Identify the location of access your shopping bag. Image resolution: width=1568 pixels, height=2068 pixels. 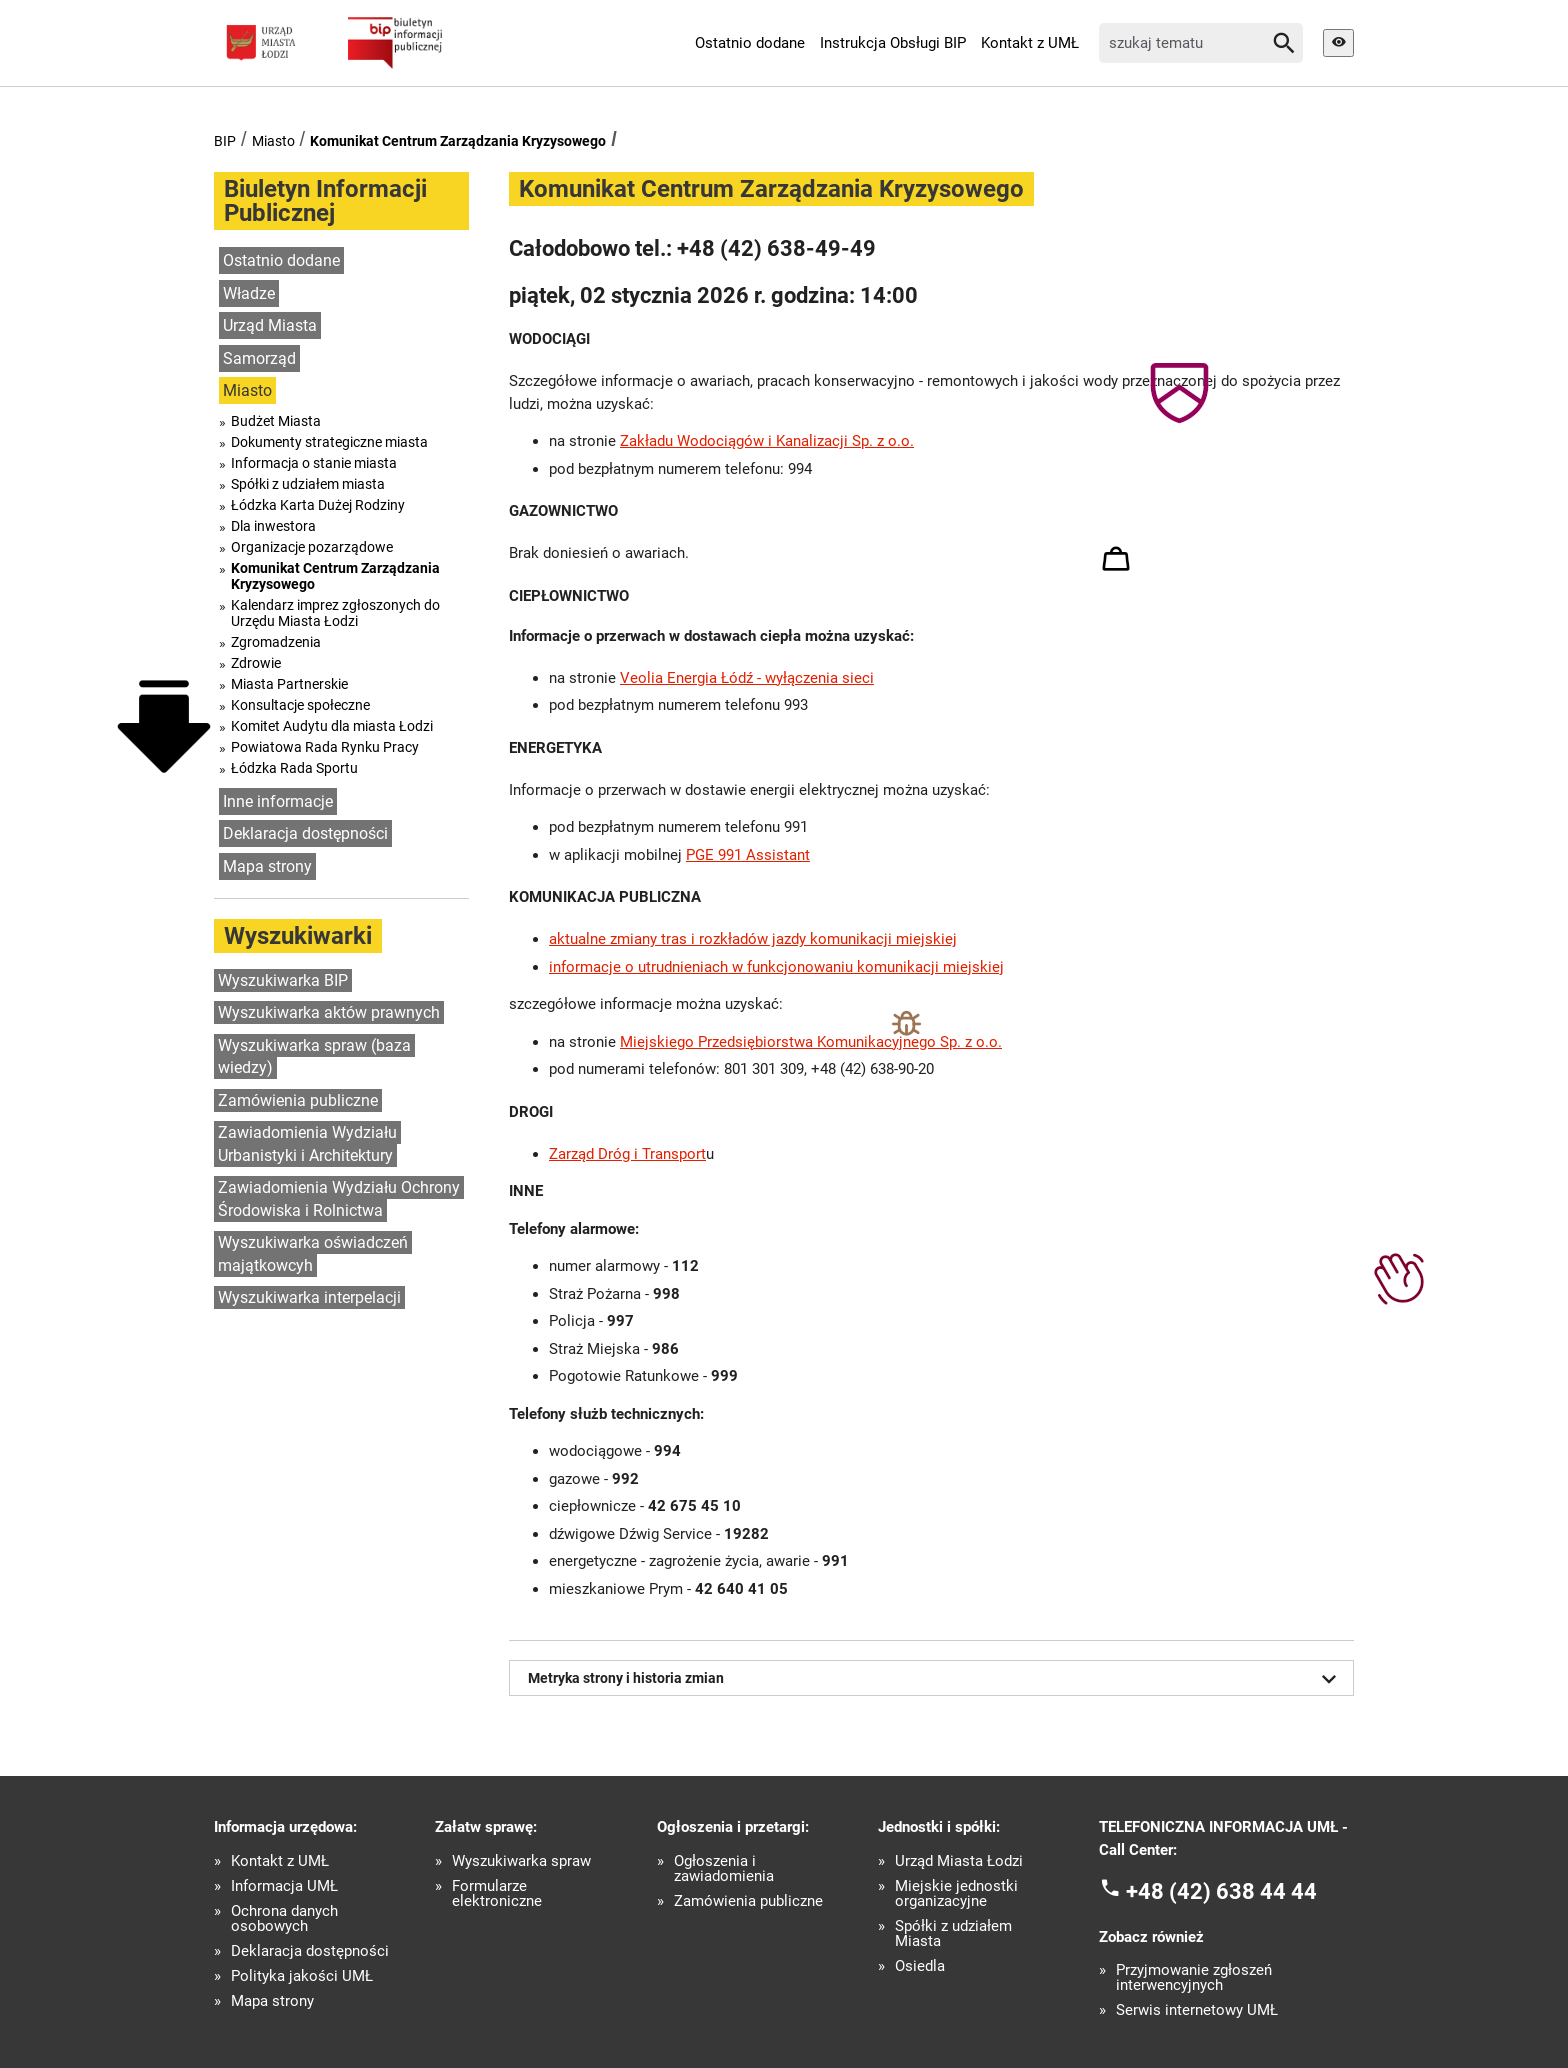
(1116, 560).